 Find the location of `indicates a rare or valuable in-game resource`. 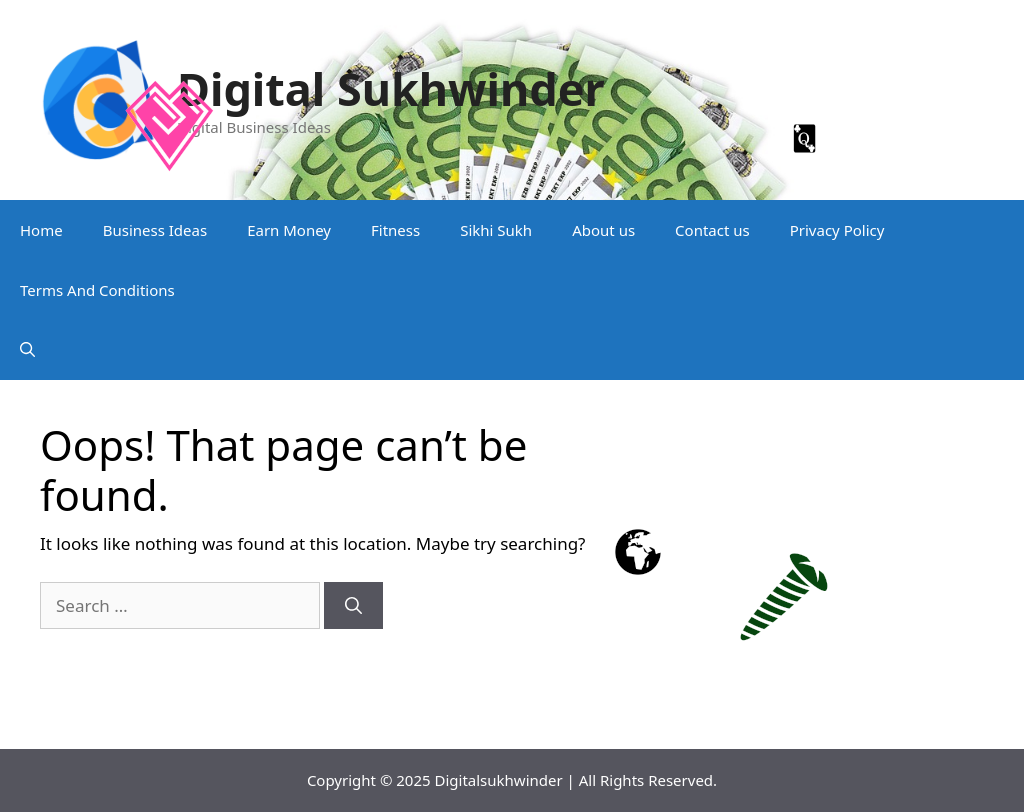

indicates a rare or valuable in-game resource is located at coordinates (169, 126).